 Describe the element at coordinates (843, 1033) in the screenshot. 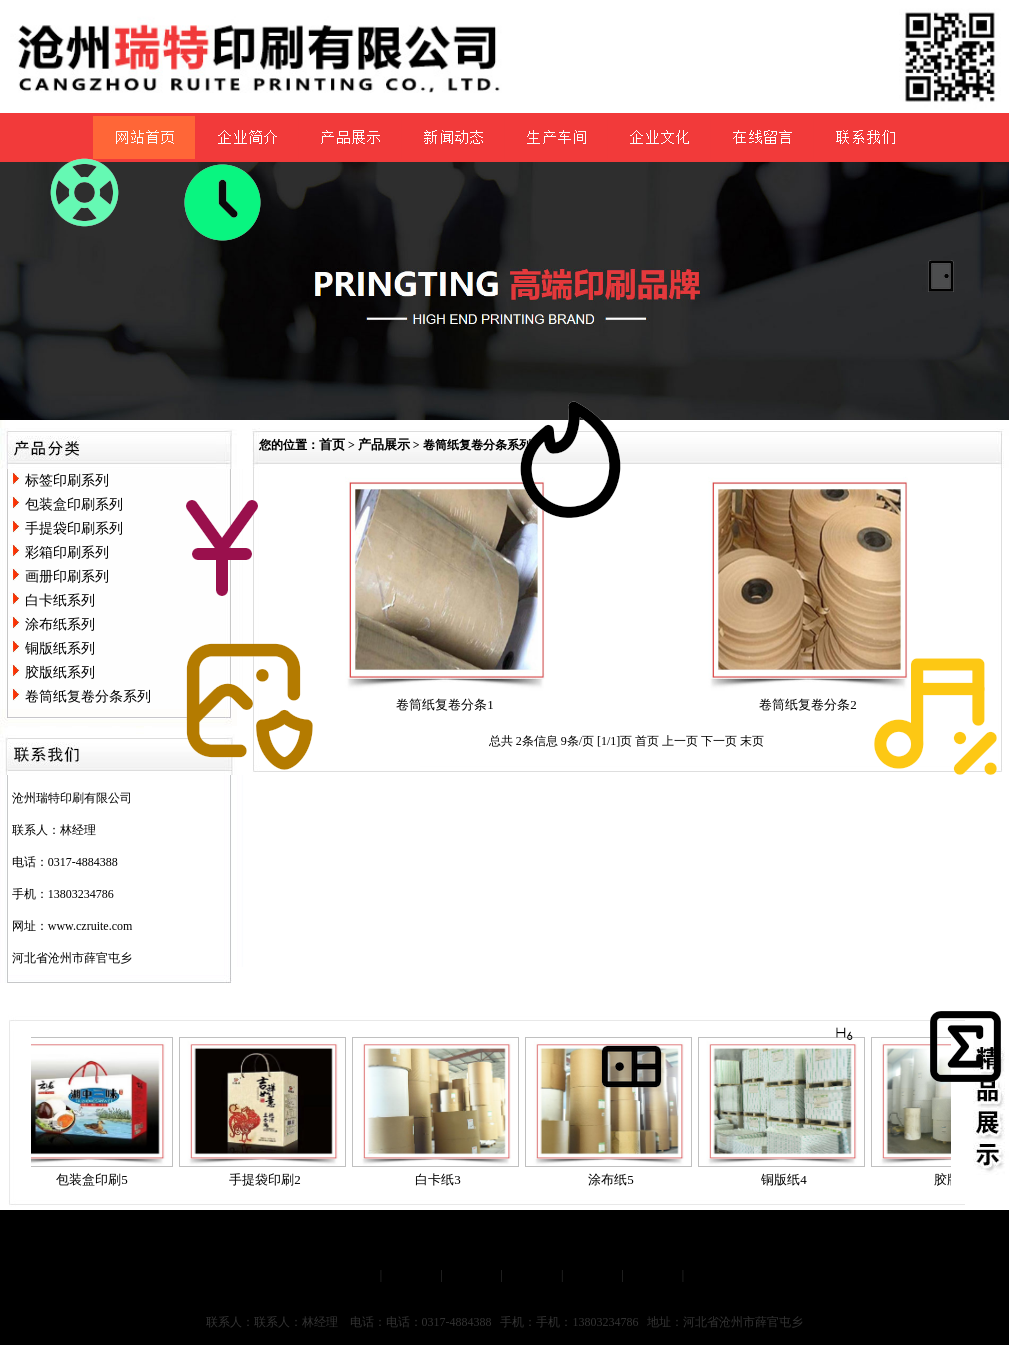

I see `format text as heading level 6` at that location.